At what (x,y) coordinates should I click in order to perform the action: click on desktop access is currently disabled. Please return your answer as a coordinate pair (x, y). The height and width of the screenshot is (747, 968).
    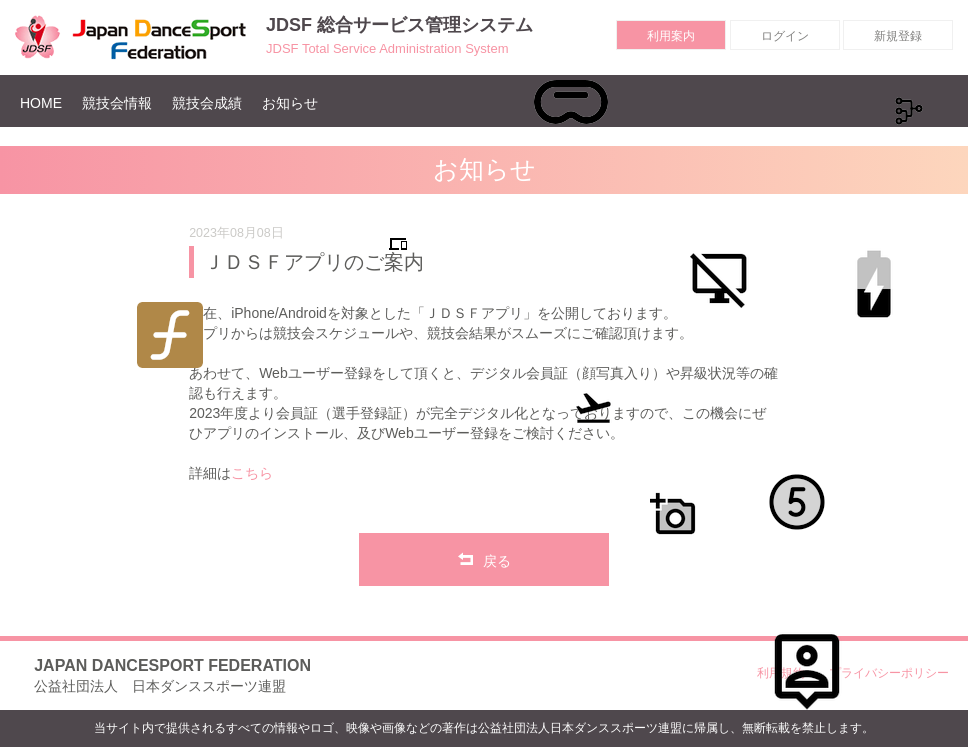
    Looking at the image, I should click on (719, 278).